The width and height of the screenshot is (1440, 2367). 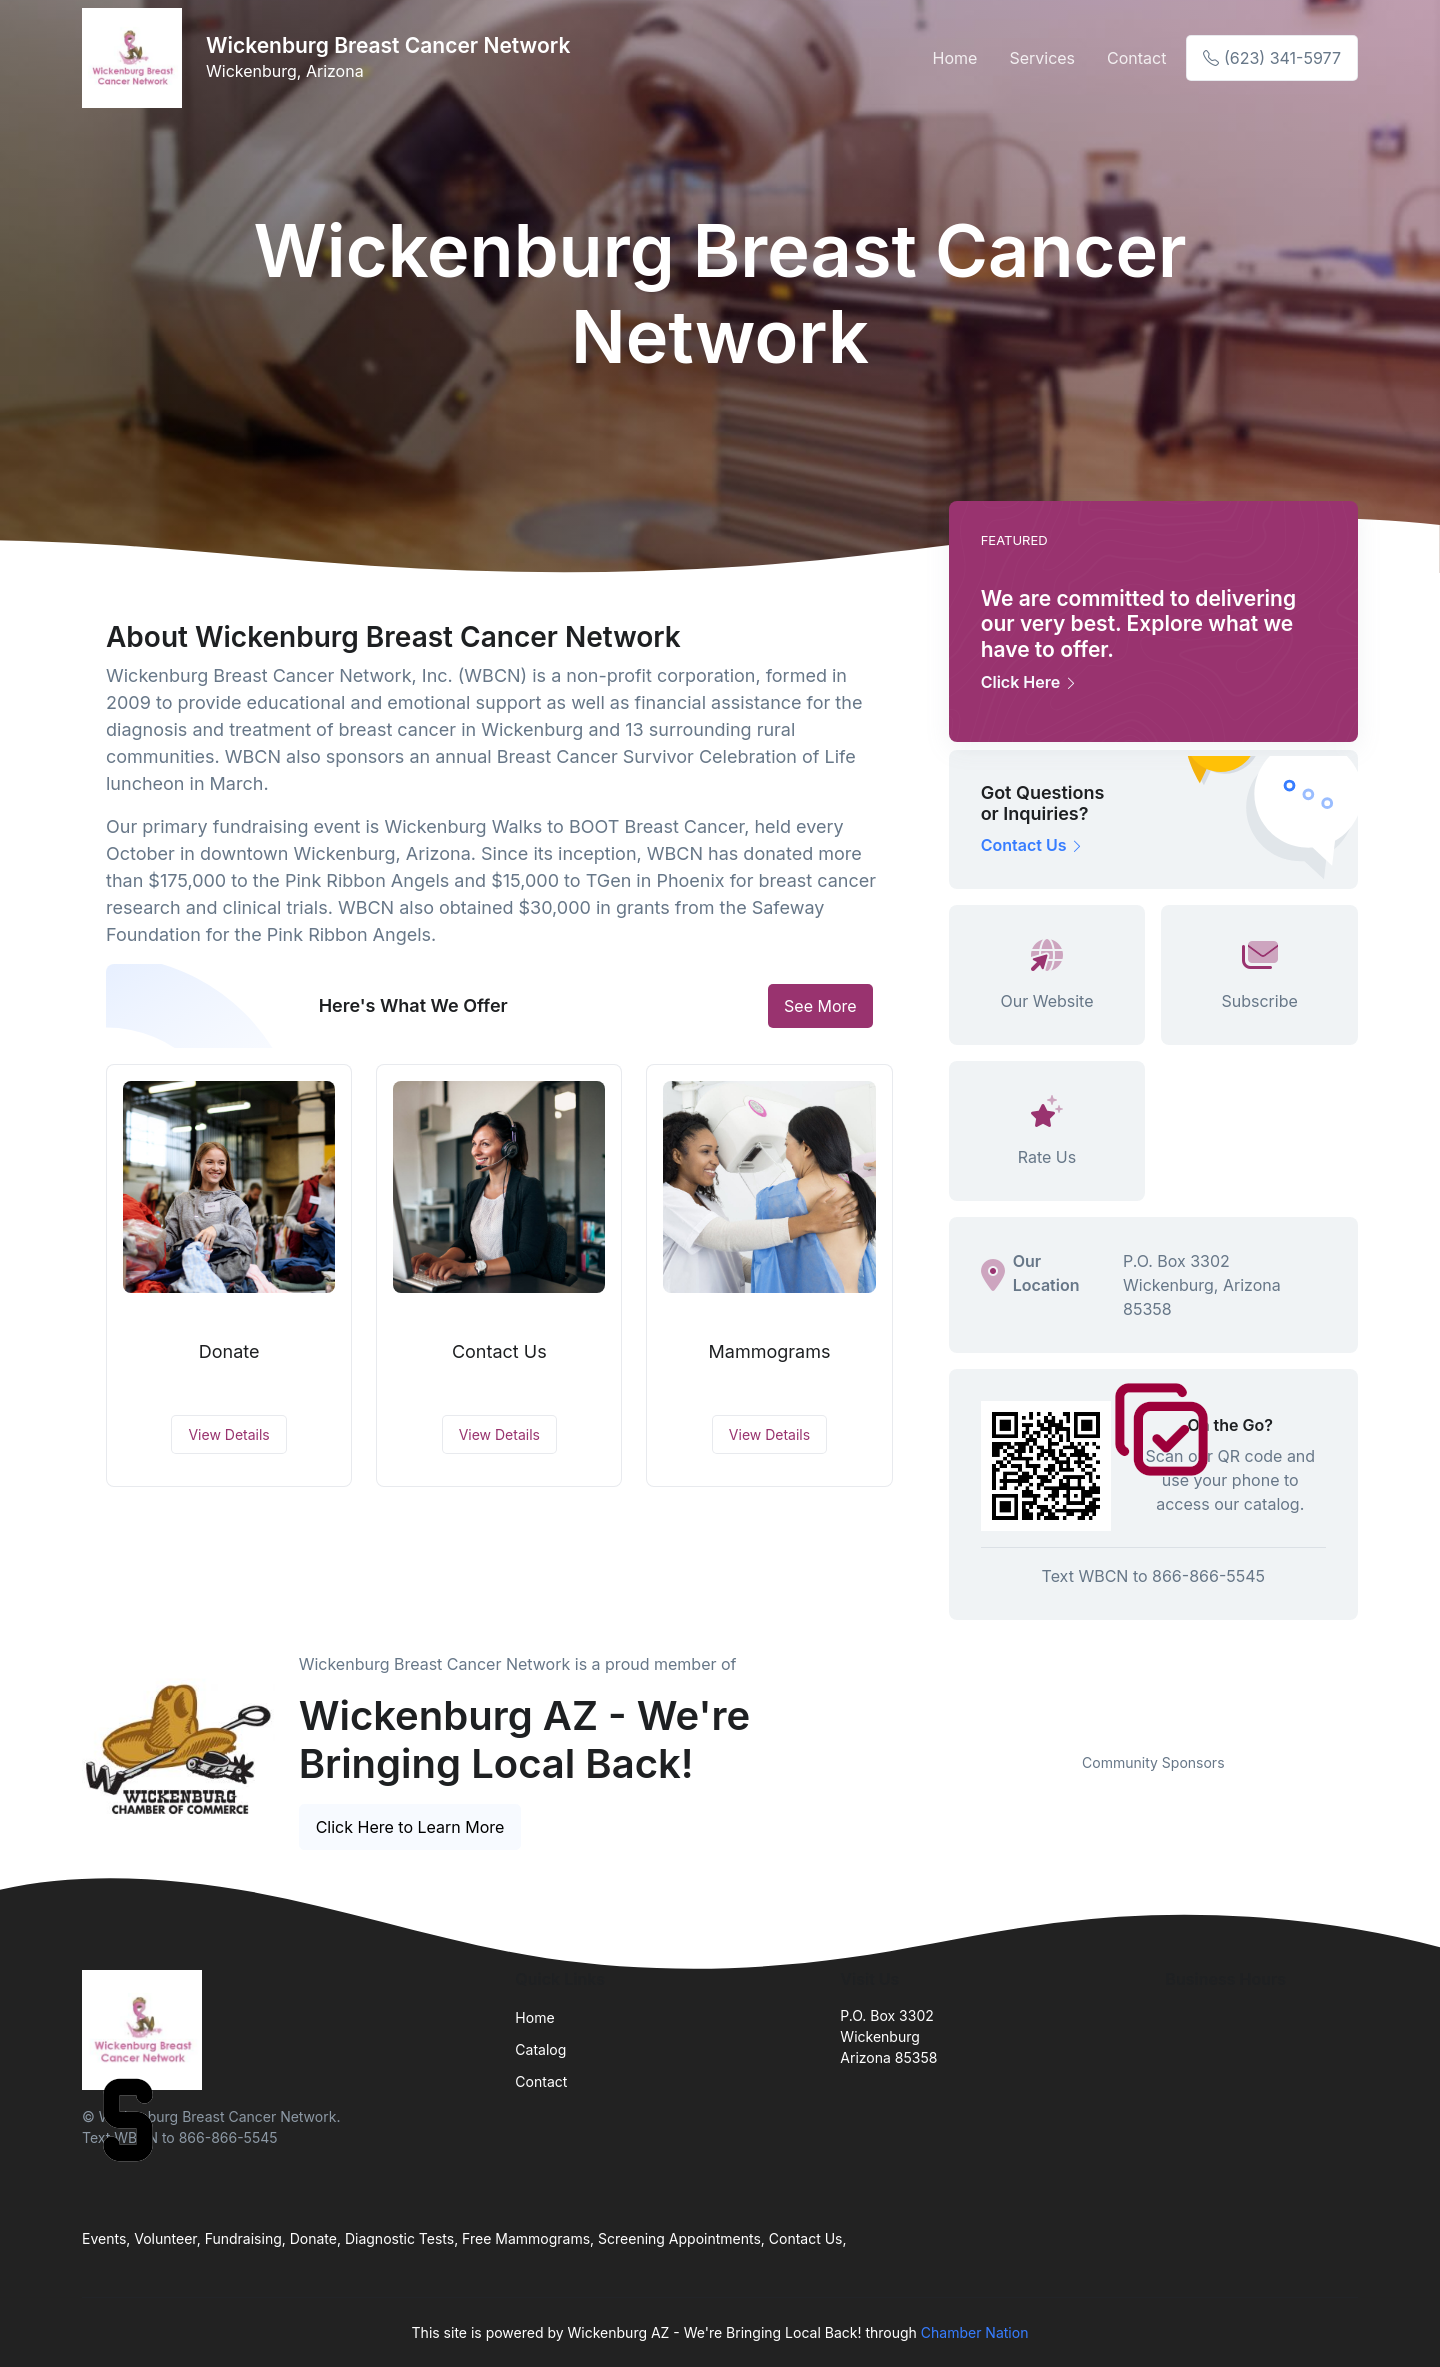 What do you see at coordinates (128, 2120) in the screenshot?
I see `indicates small size option` at bounding box center [128, 2120].